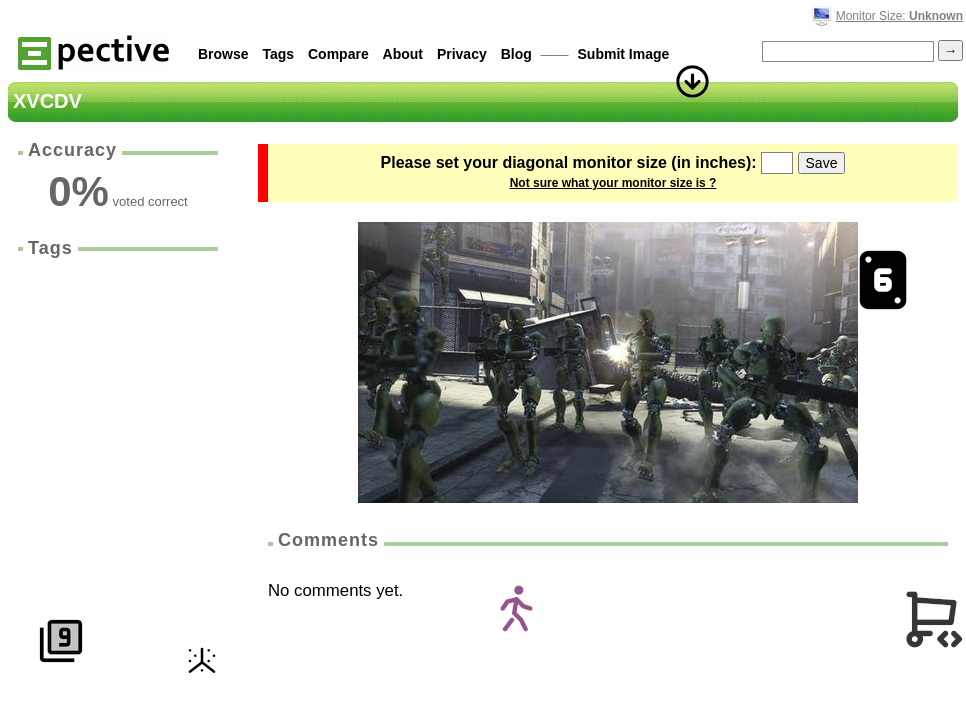 The width and height of the screenshot is (966, 720). I want to click on view 3D scatter plot visualization, so click(202, 661).